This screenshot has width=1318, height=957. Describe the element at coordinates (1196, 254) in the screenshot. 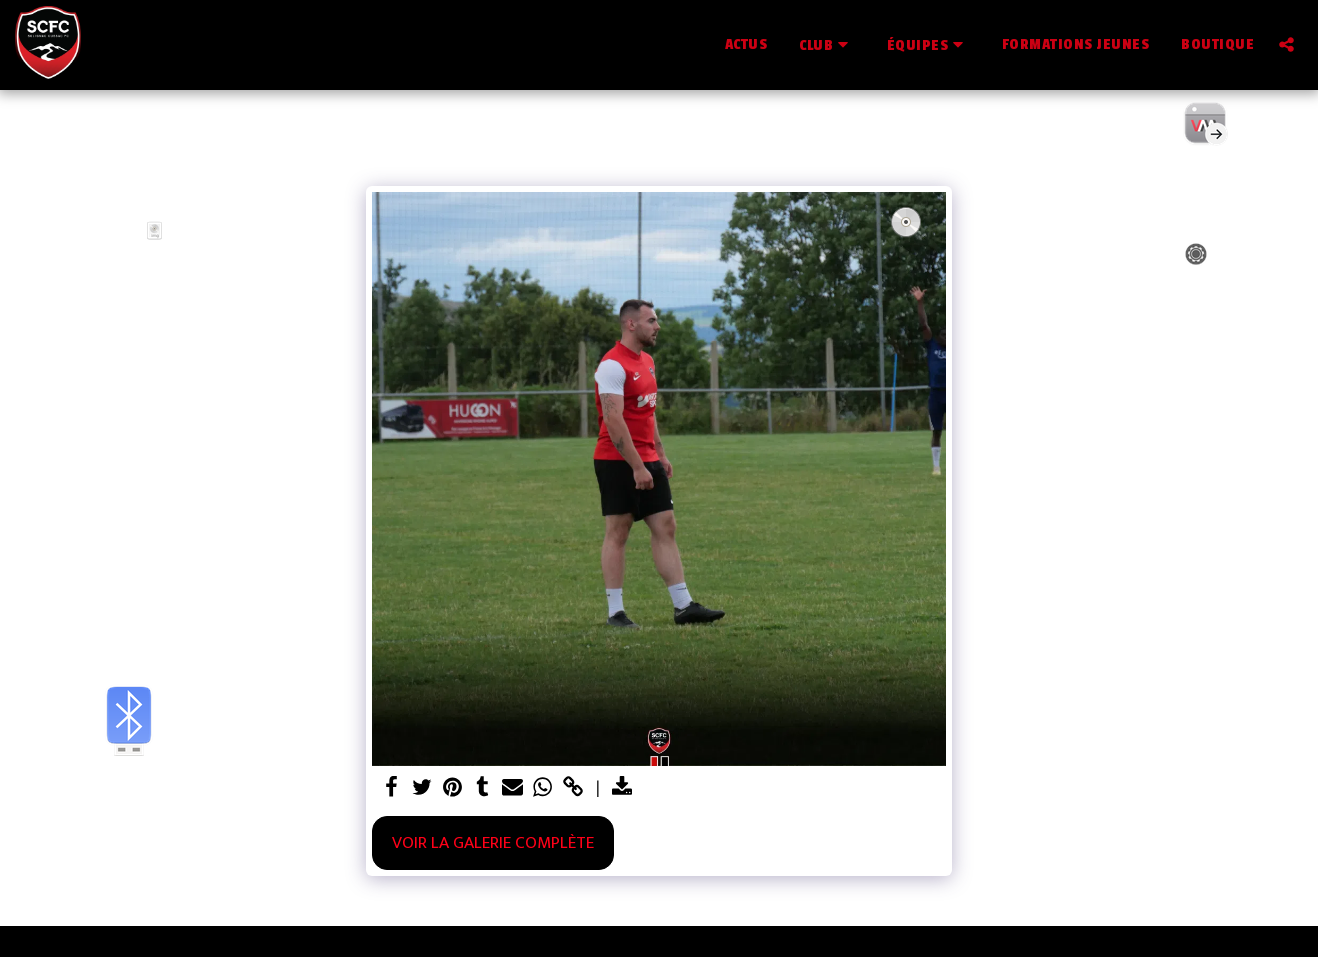

I see `access system settings` at that location.